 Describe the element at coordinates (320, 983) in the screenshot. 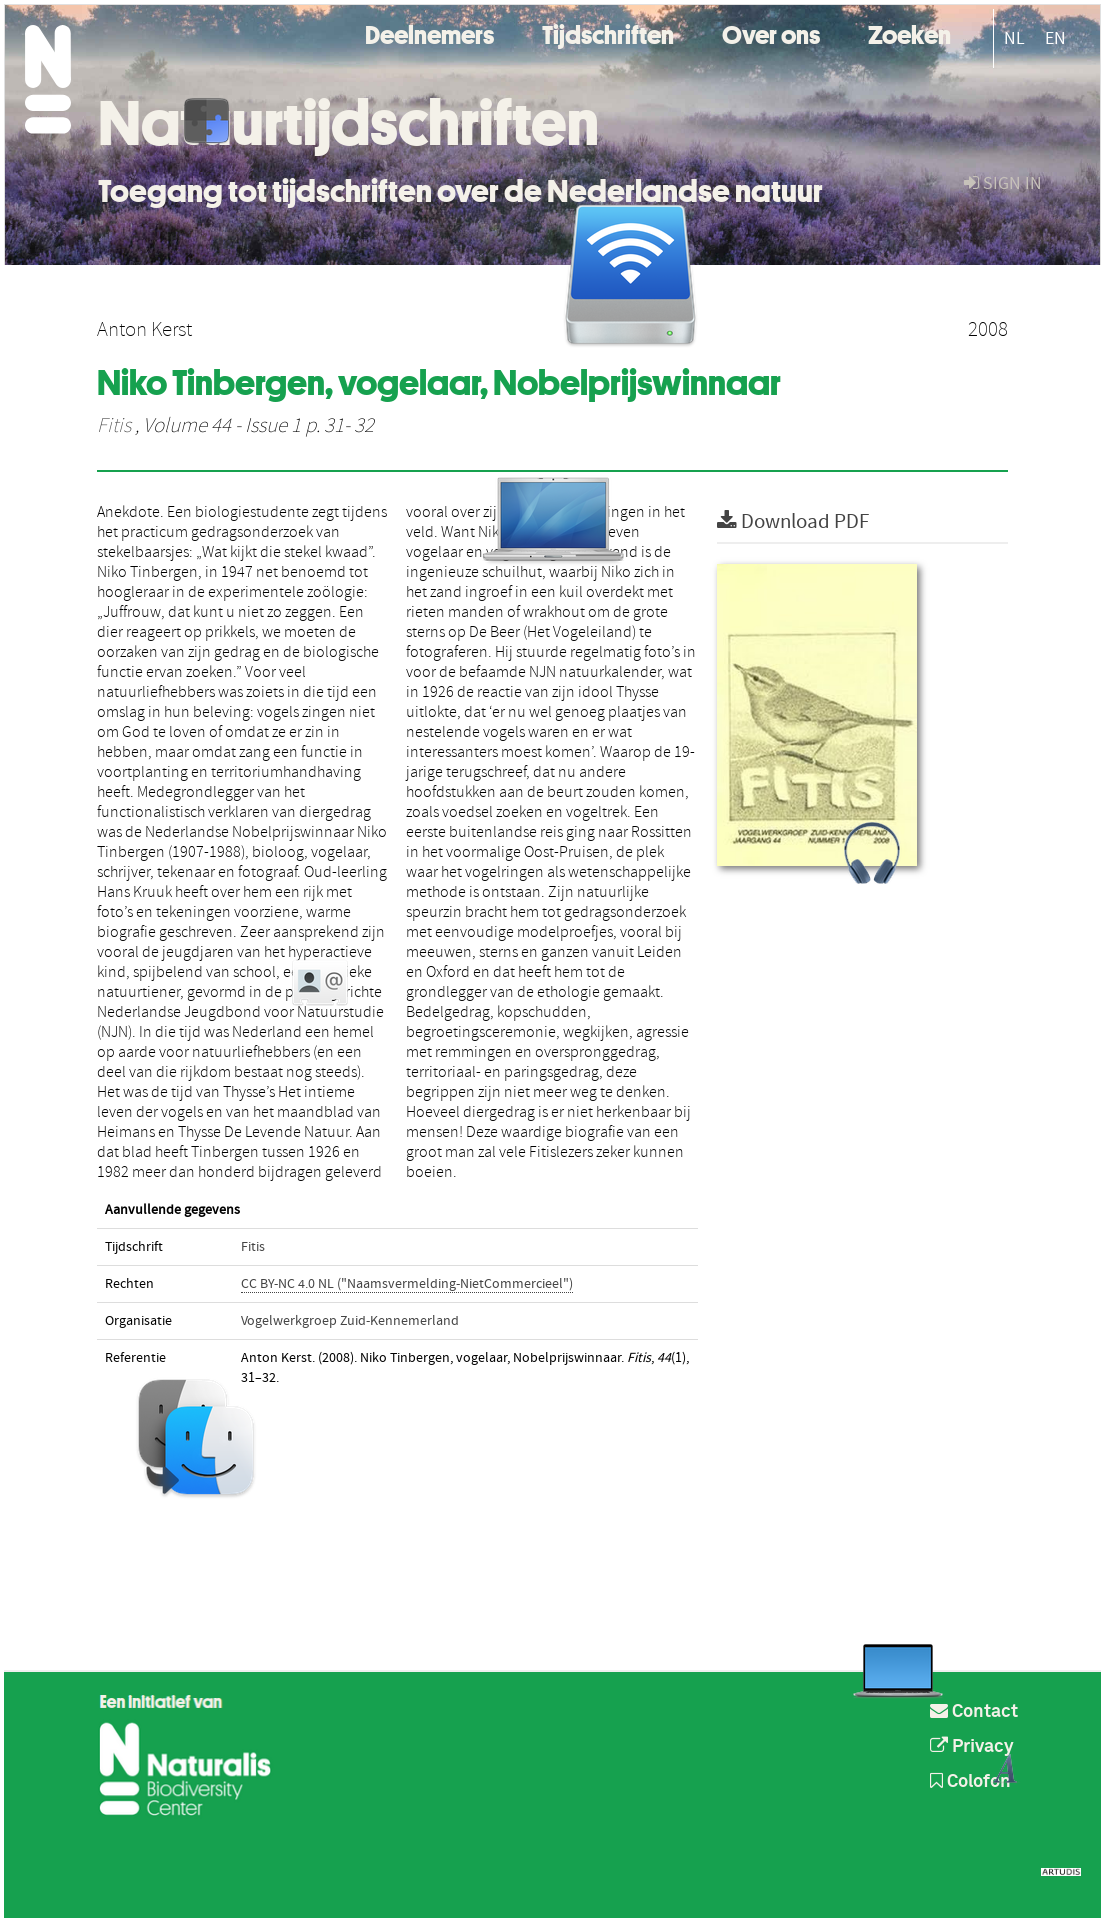

I see `view contact card or vCard file` at that location.